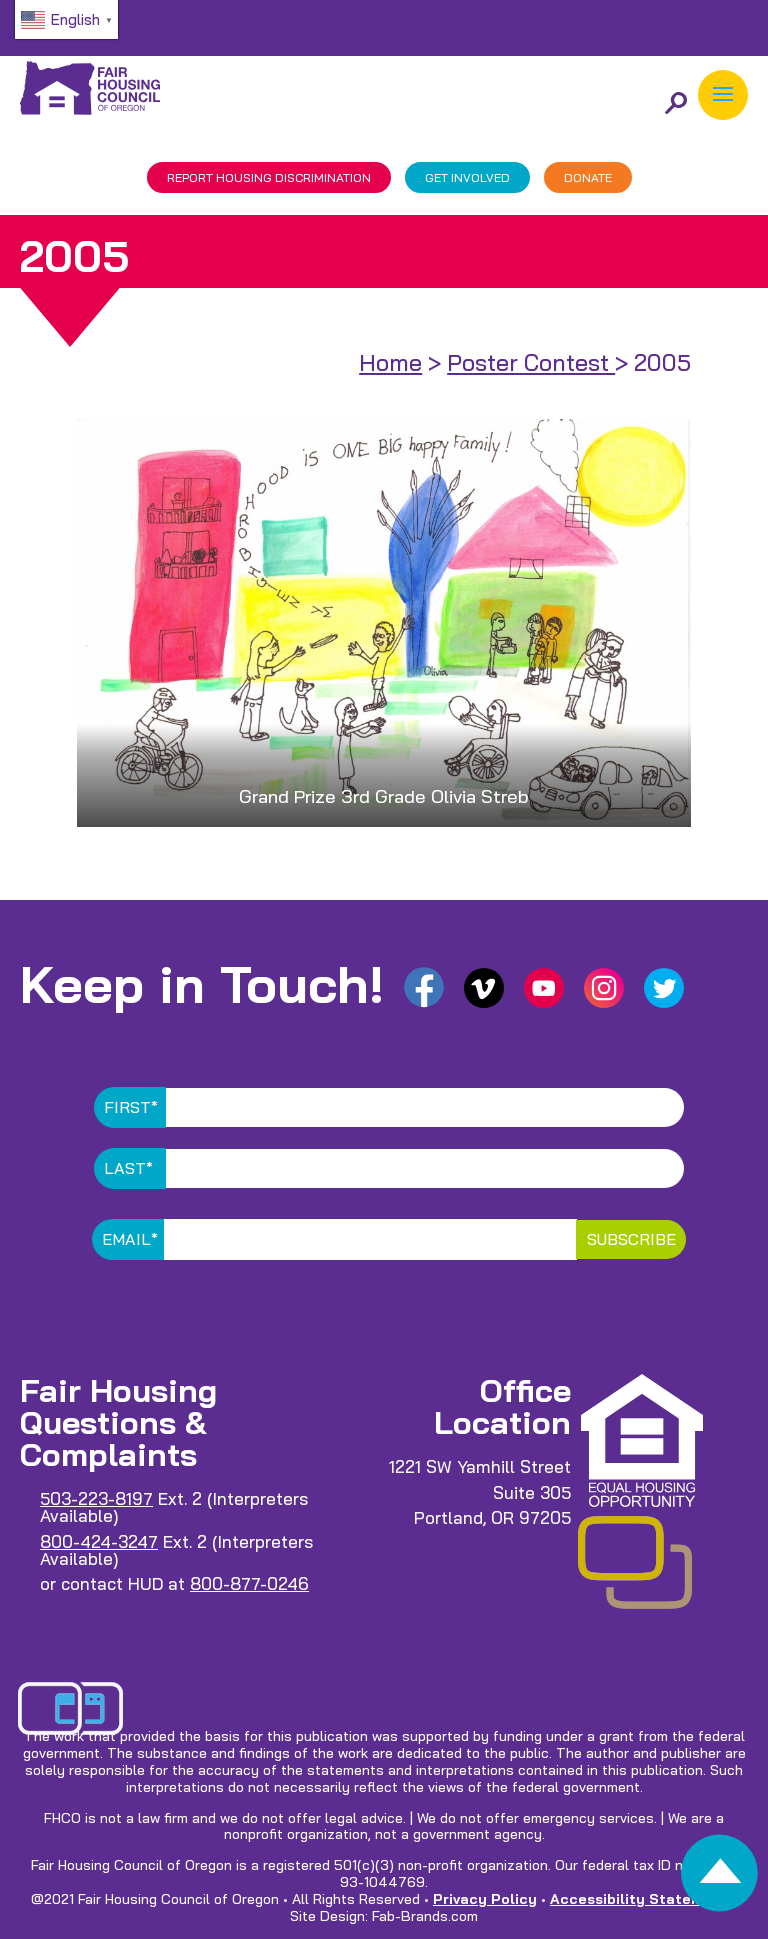 Image resolution: width=768 pixels, height=1939 pixels. What do you see at coordinates (70, 1708) in the screenshot?
I see `side-by-side window layout with focus on right screen` at bounding box center [70, 1708].